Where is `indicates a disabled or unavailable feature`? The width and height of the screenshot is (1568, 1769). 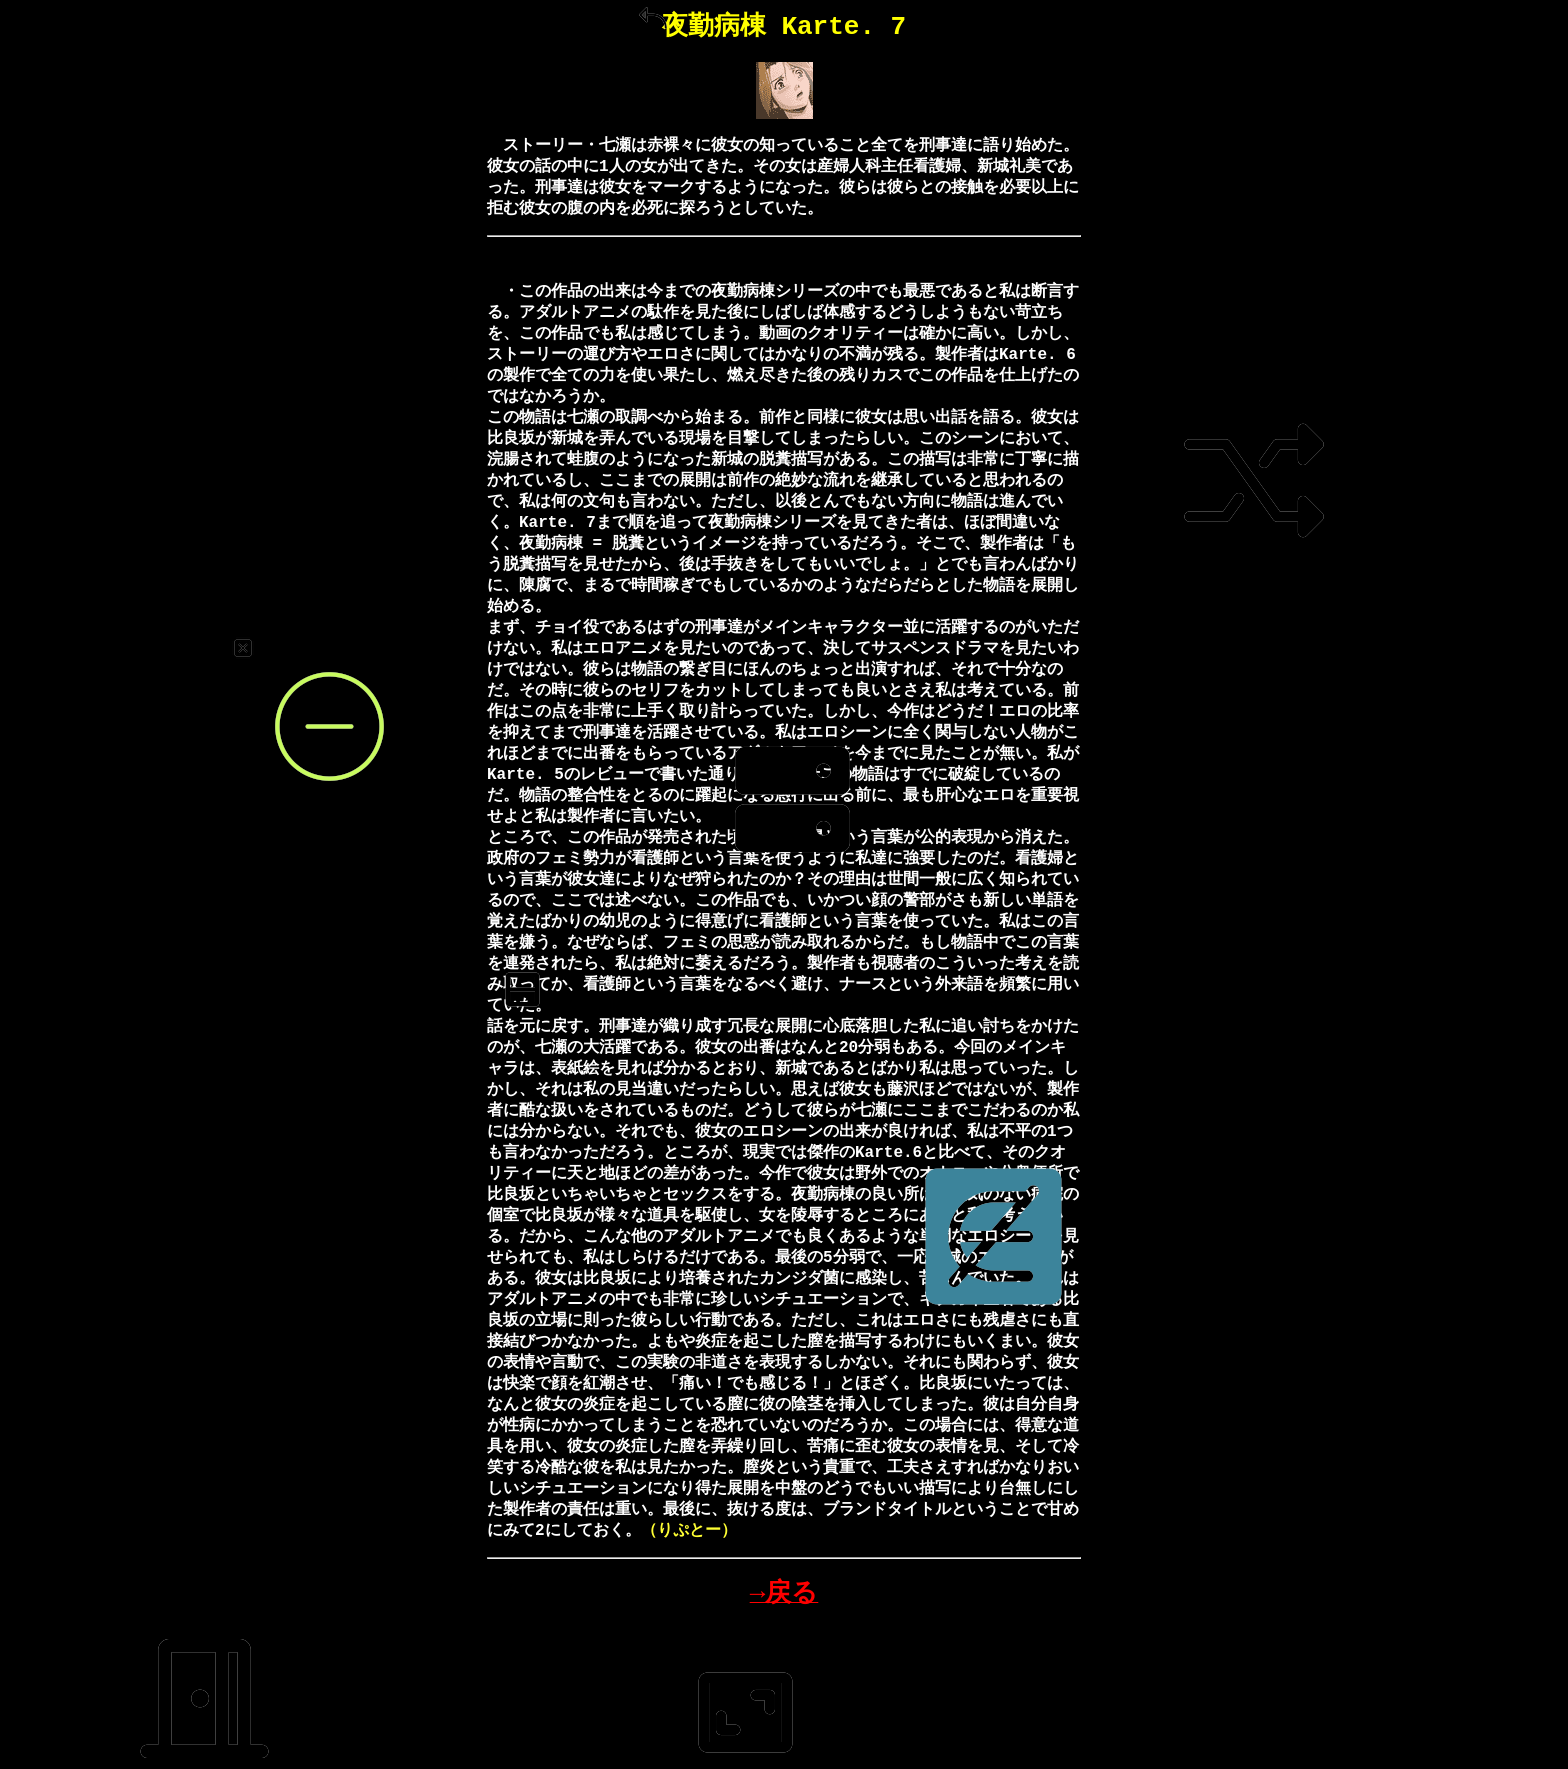
indicates a disabled or unavailable feature is located at coordinates (243, 648).